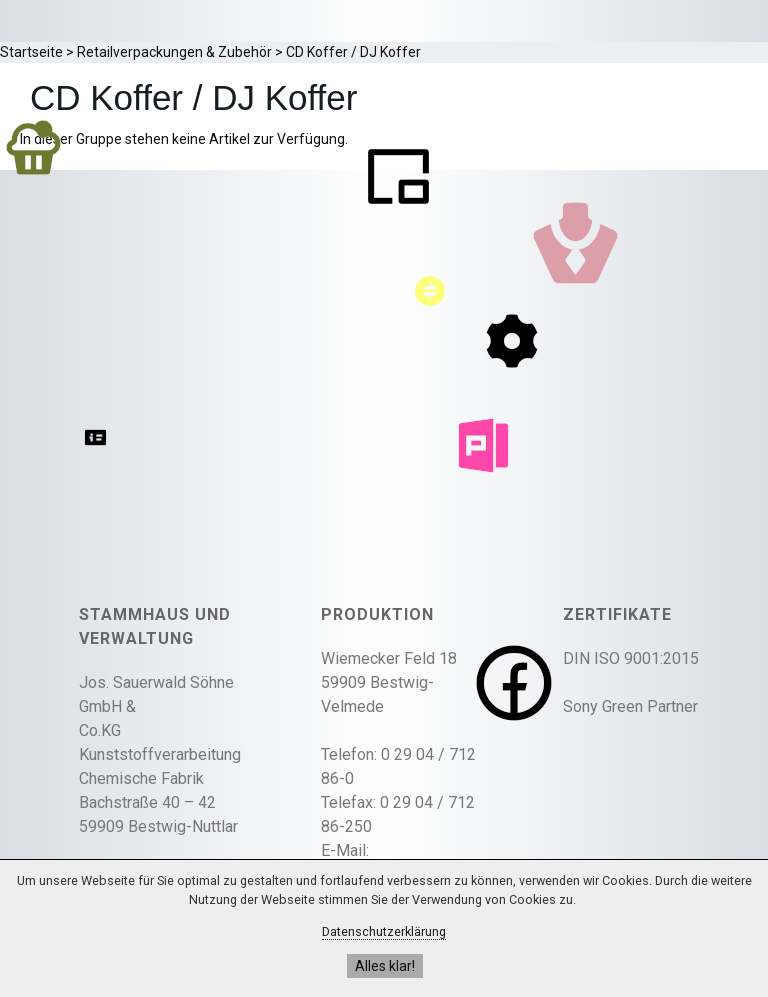 The width and height of the screenshot is (768, 997). I want to click on open a PowerPoint presentation file, so click(483, 445).